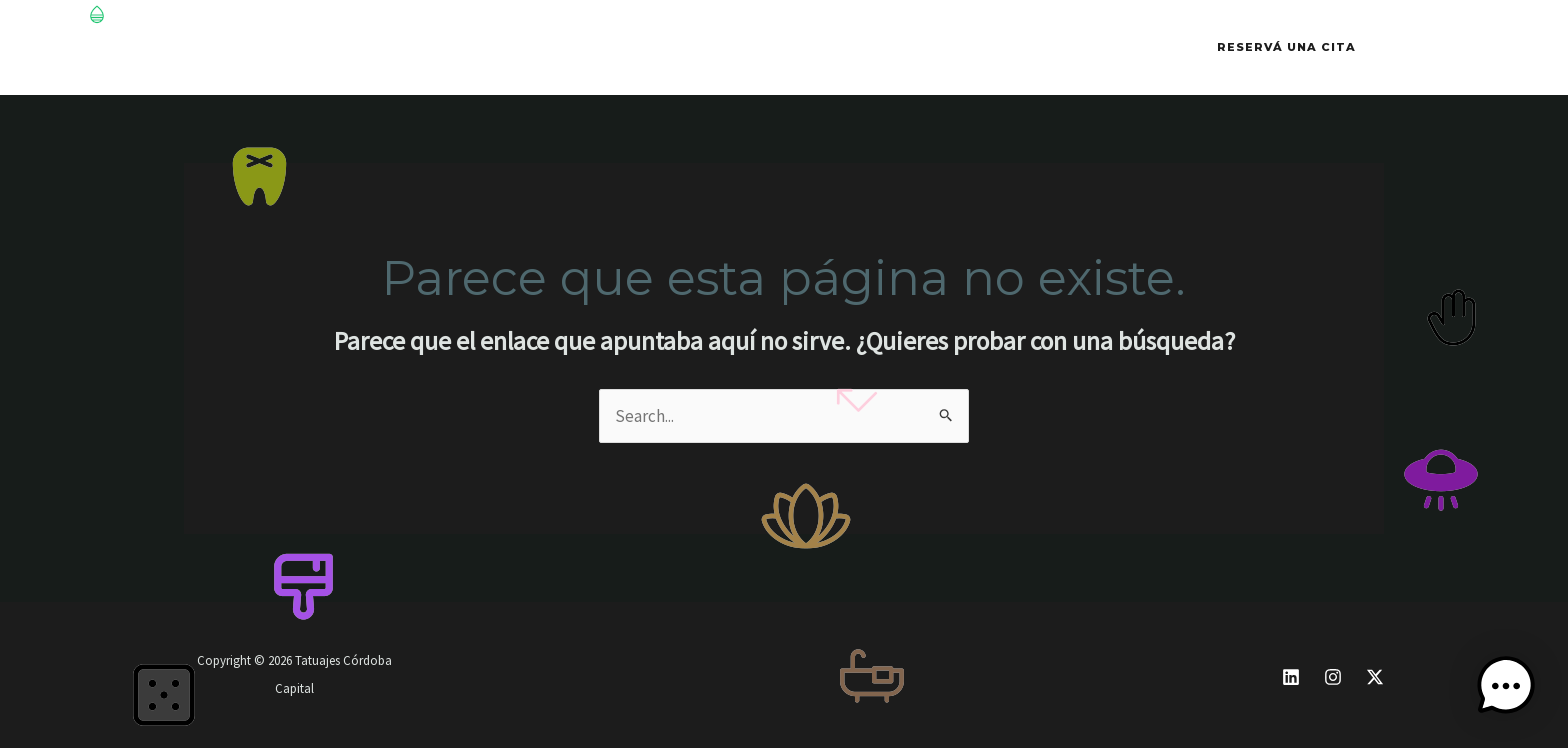  I want to click on stop or pause an action, so click(1453, 317).